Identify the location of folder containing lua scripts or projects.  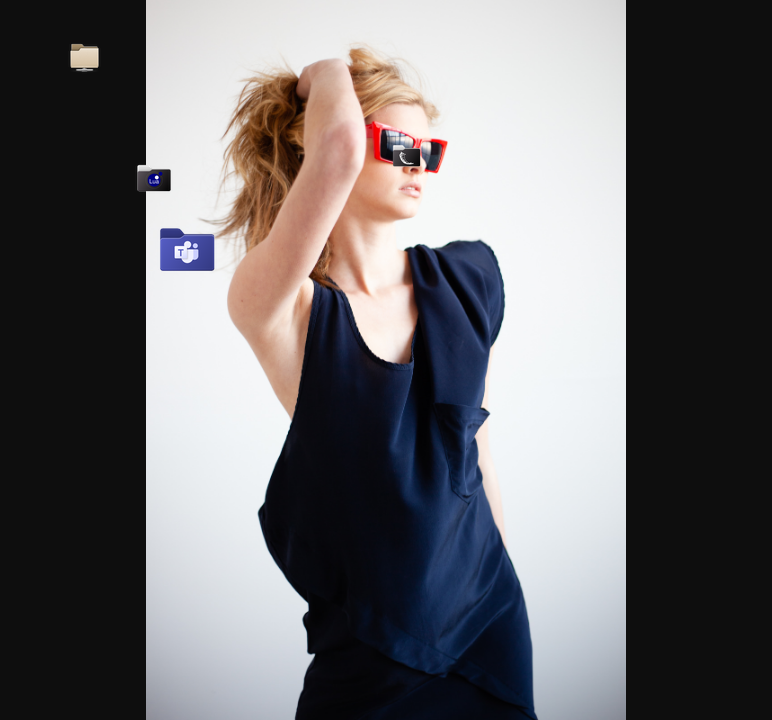
(154, 179).